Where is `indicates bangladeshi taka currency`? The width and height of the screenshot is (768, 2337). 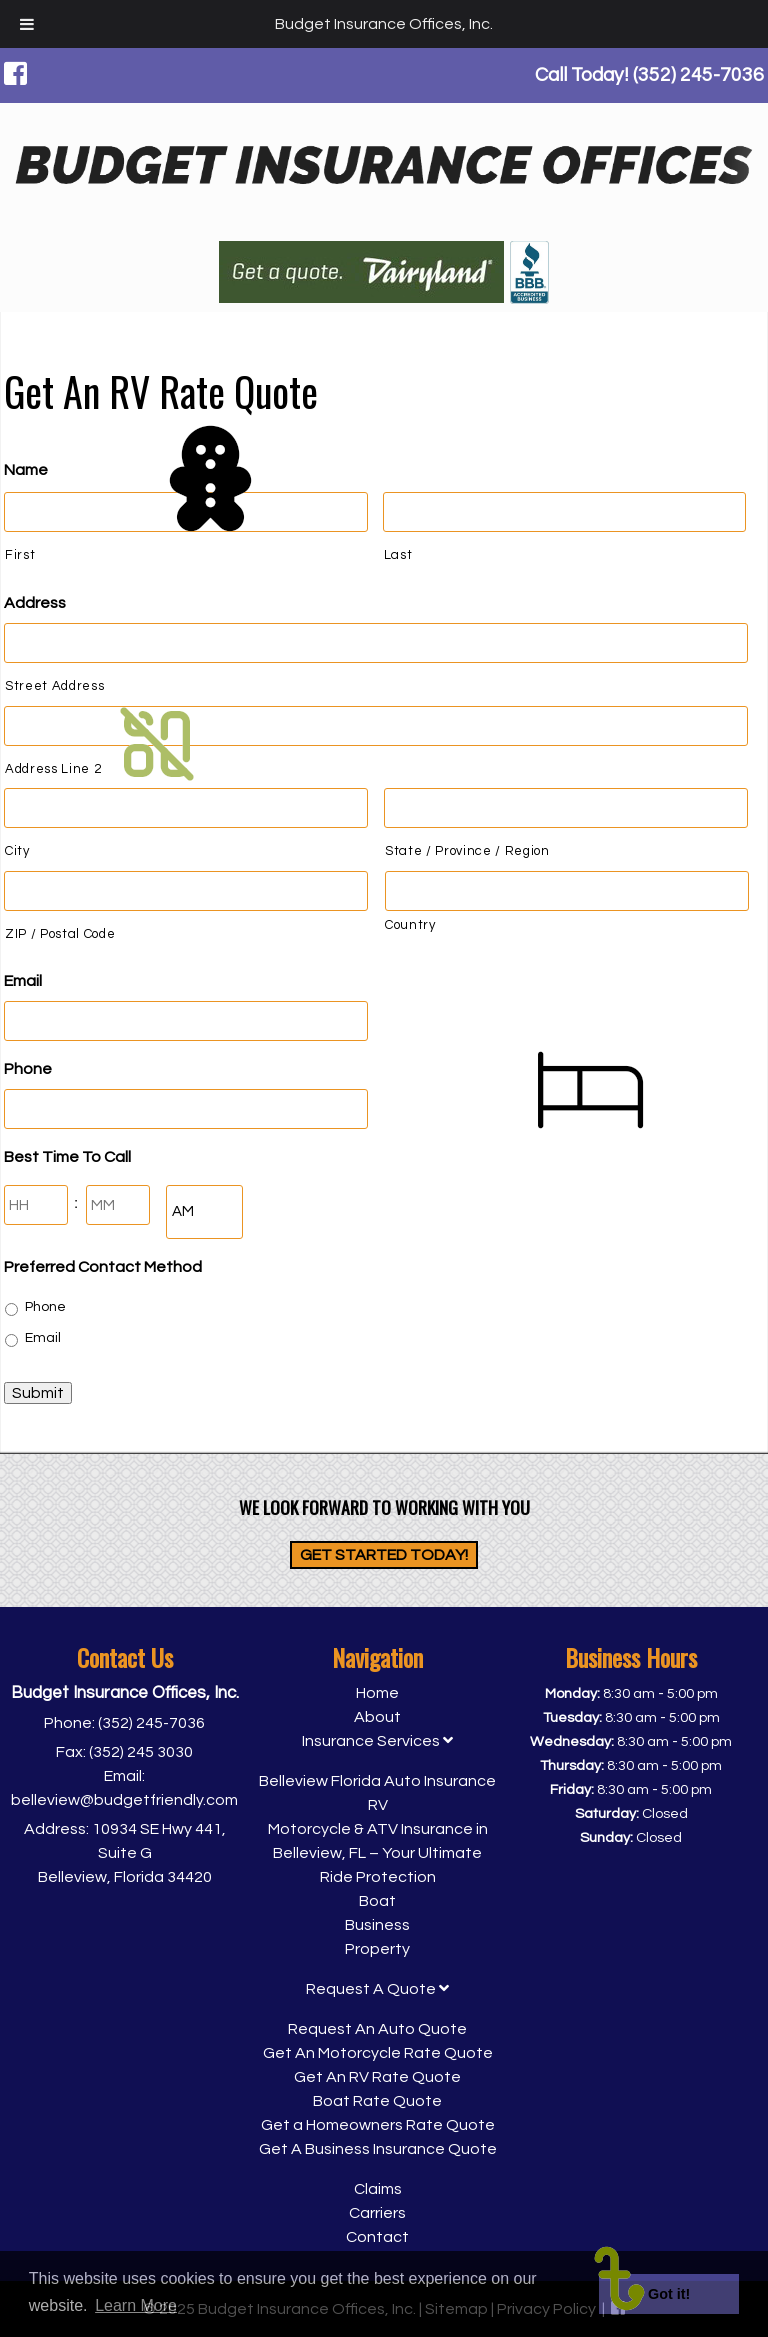
indicates bangladeshi taka currency is located at coordinates (618, 2278).